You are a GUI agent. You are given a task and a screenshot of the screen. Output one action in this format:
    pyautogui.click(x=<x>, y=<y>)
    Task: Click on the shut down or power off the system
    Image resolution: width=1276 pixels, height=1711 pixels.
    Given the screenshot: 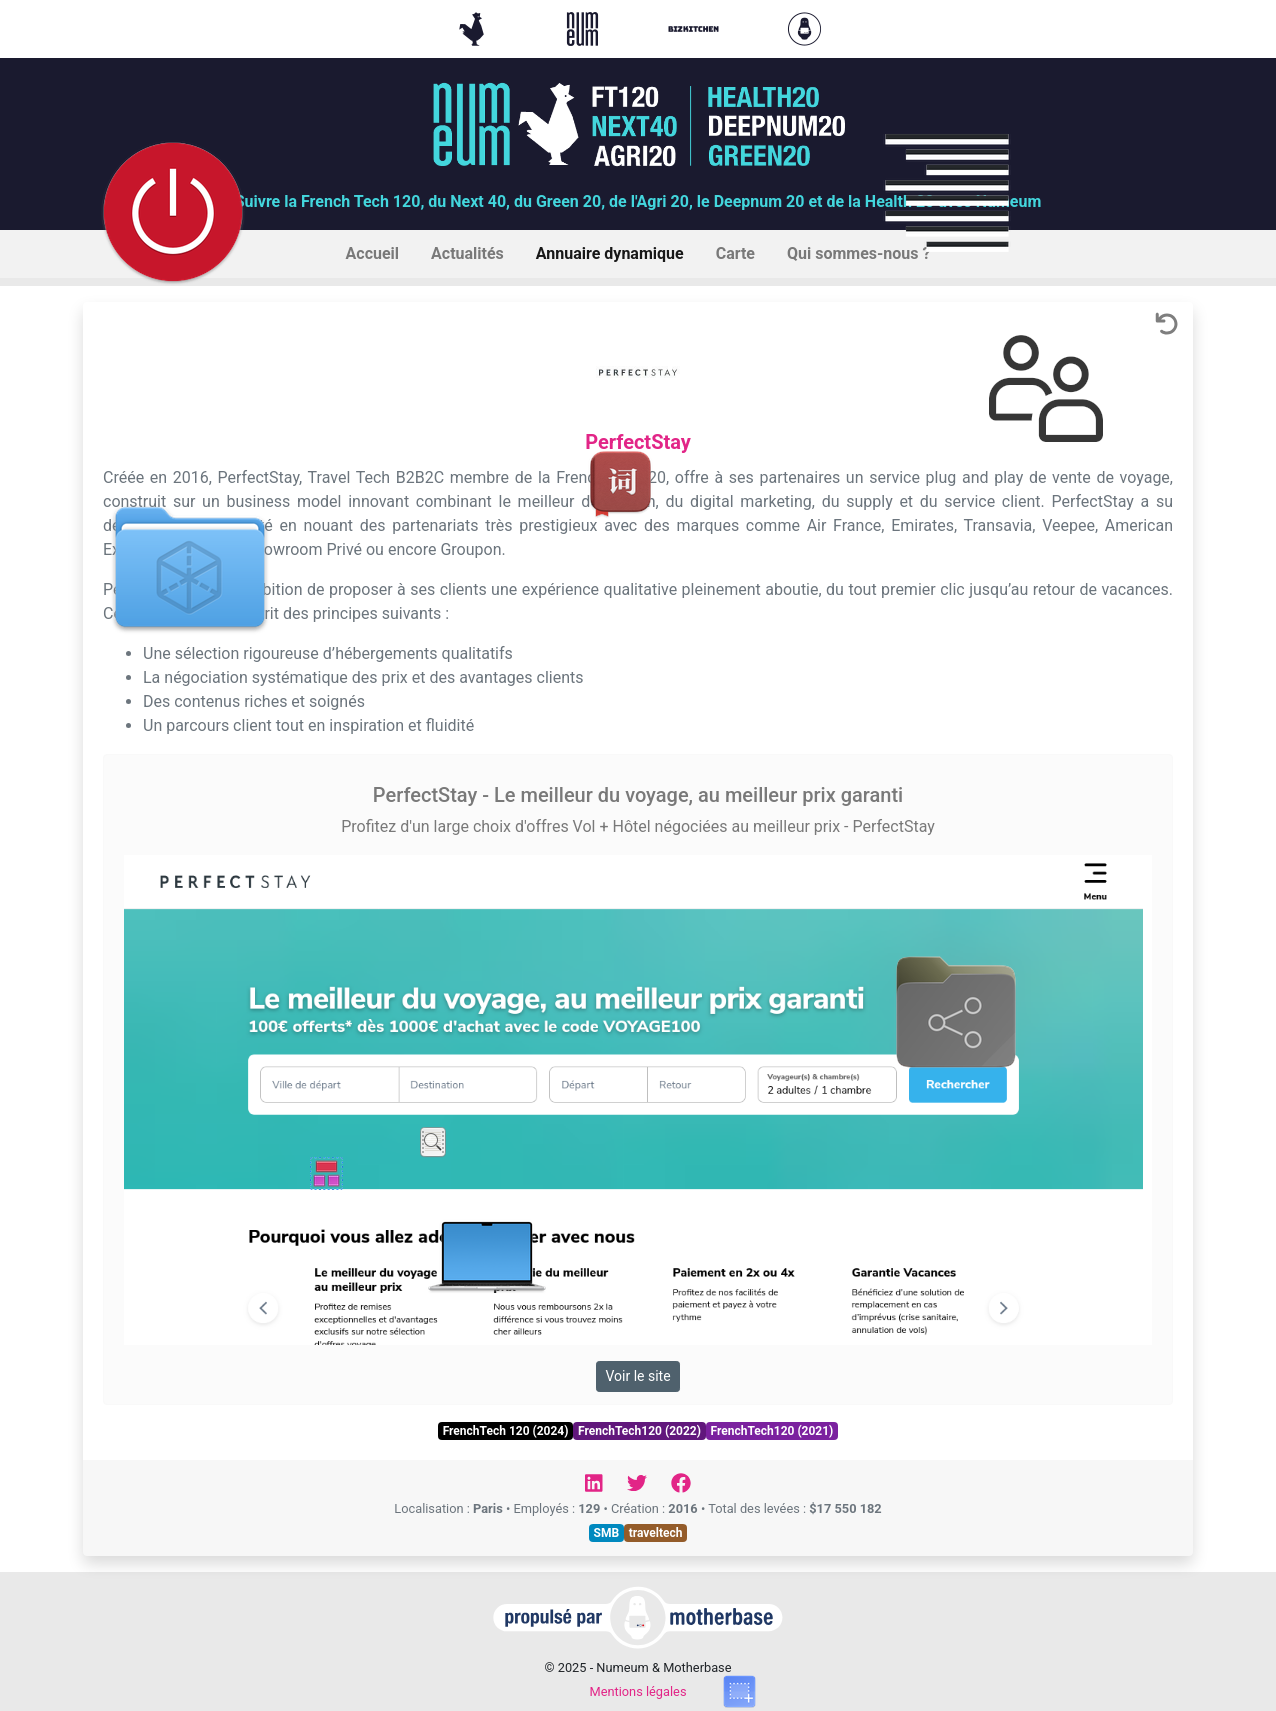 What is the action you would take?
    pyautogui.click(x=173, y=212)
    